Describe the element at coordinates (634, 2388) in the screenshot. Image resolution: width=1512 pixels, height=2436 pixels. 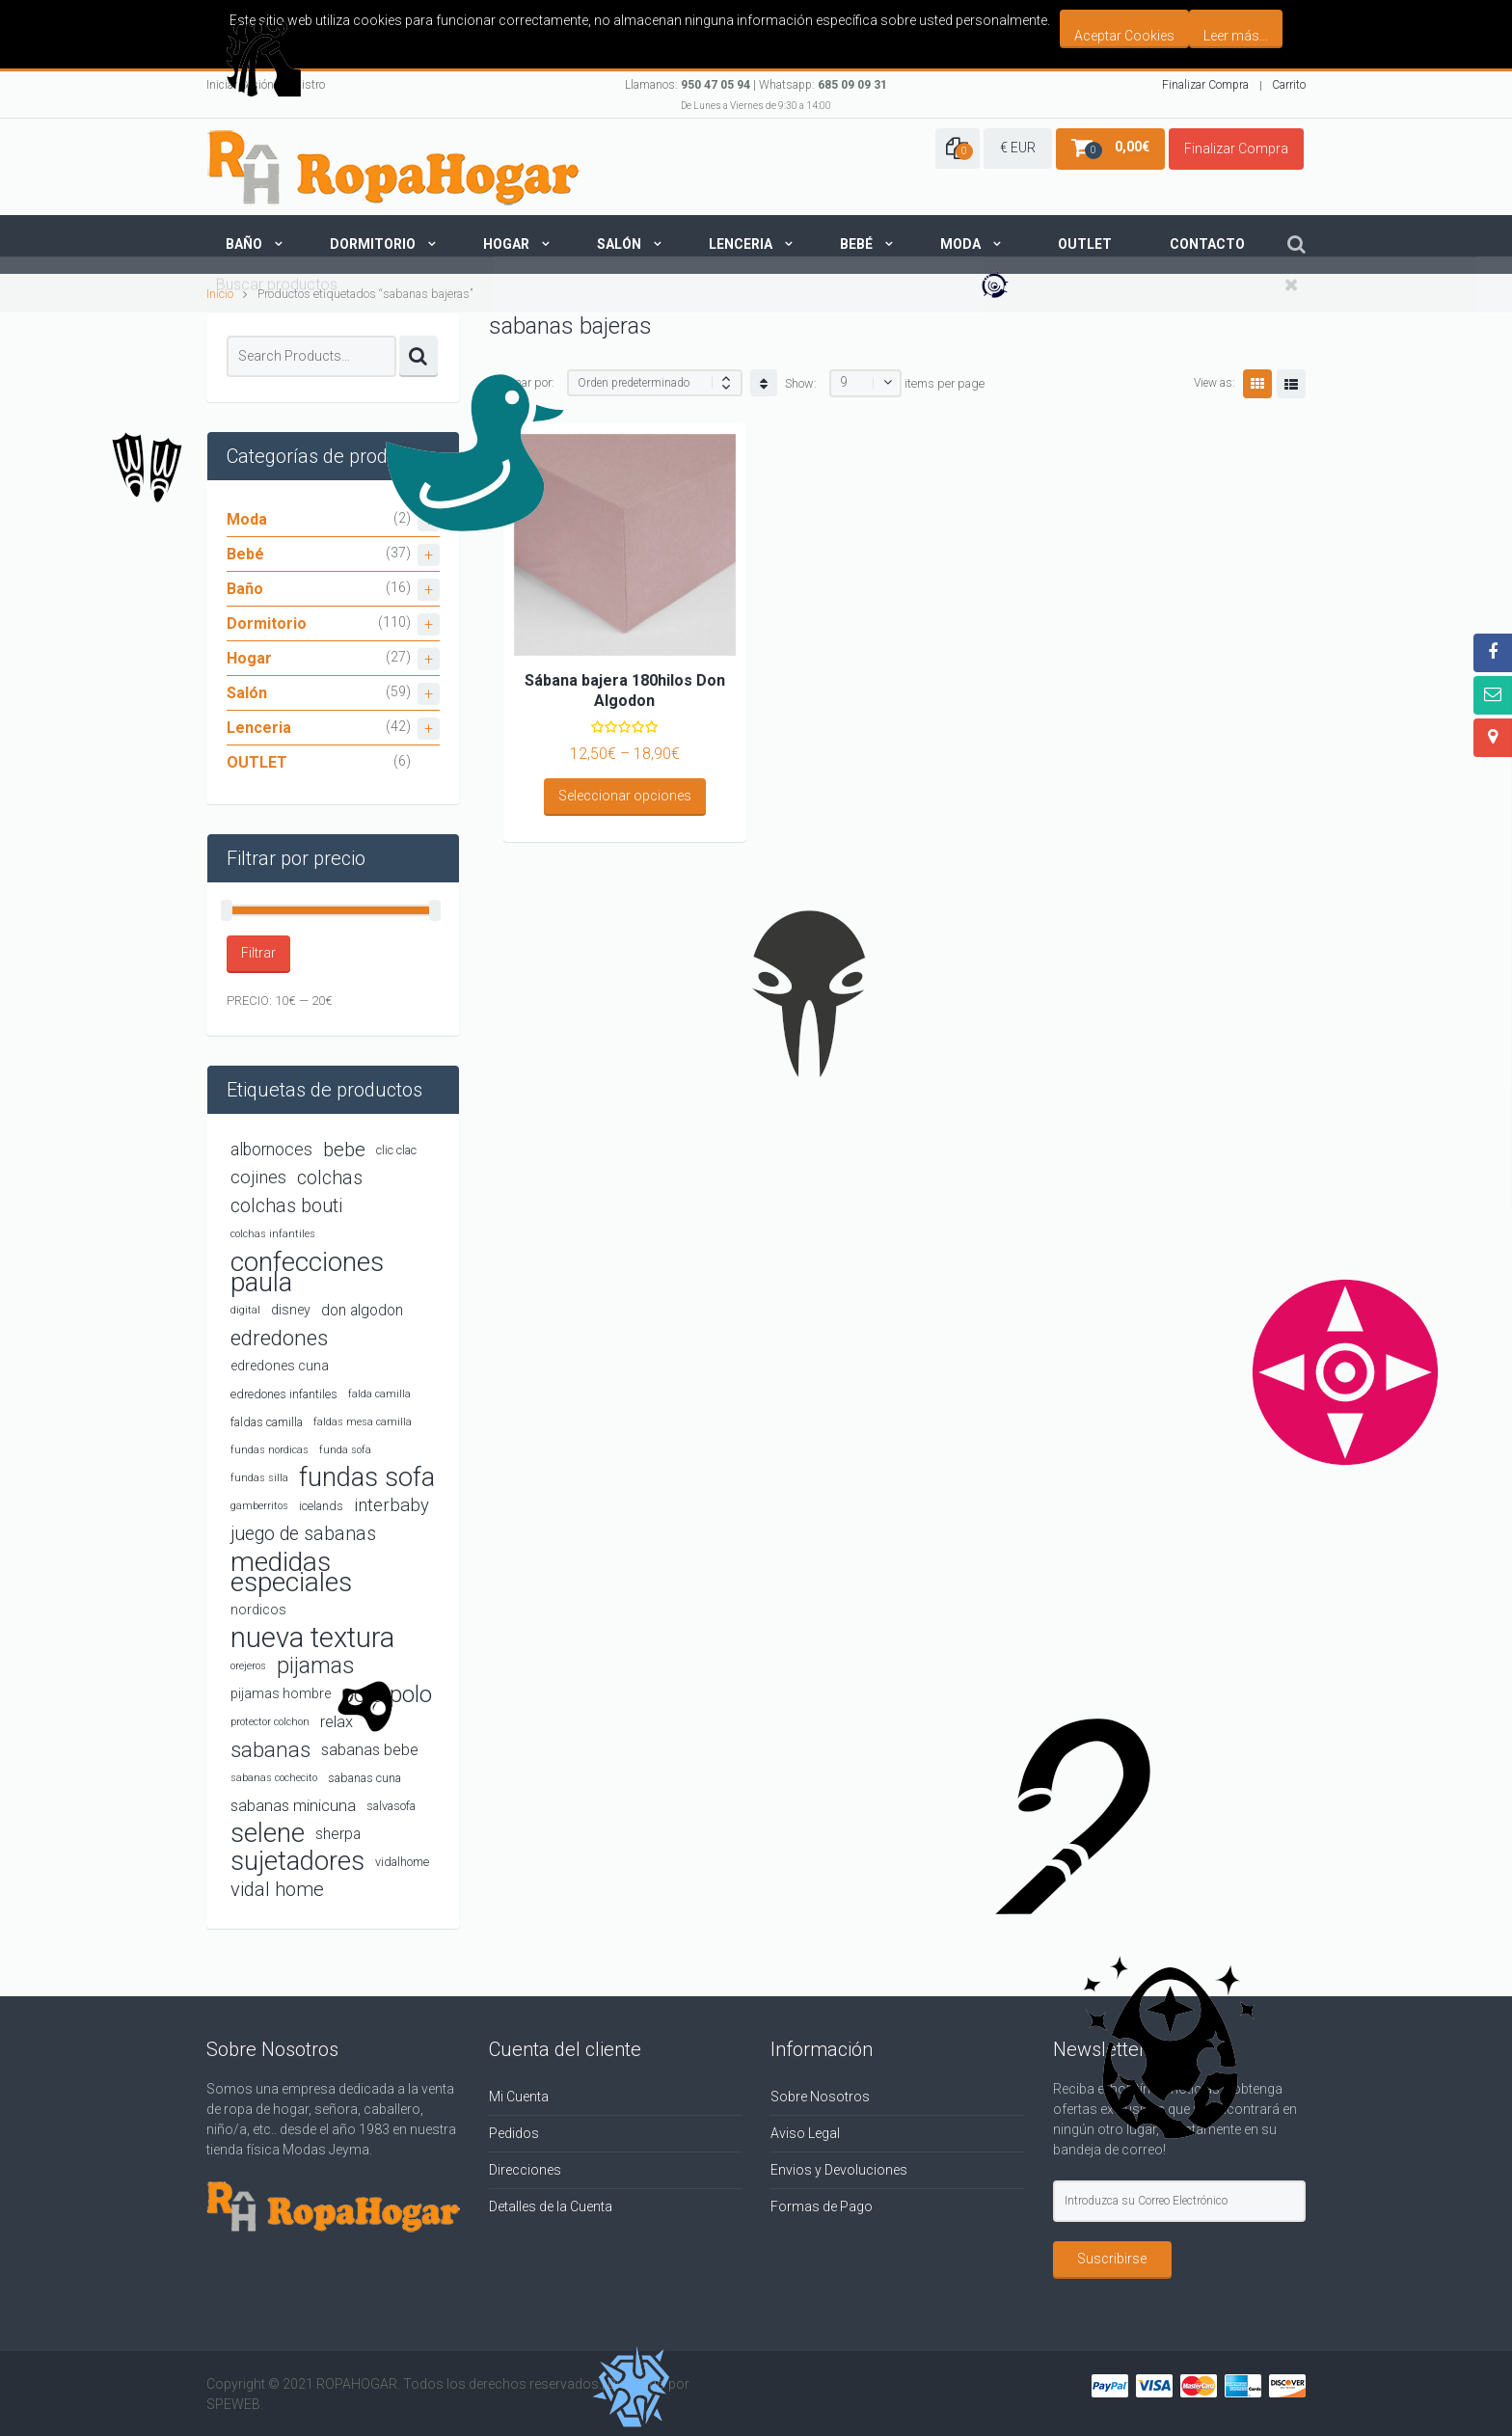
I see `activate defensive ability or shield spell` at that location.